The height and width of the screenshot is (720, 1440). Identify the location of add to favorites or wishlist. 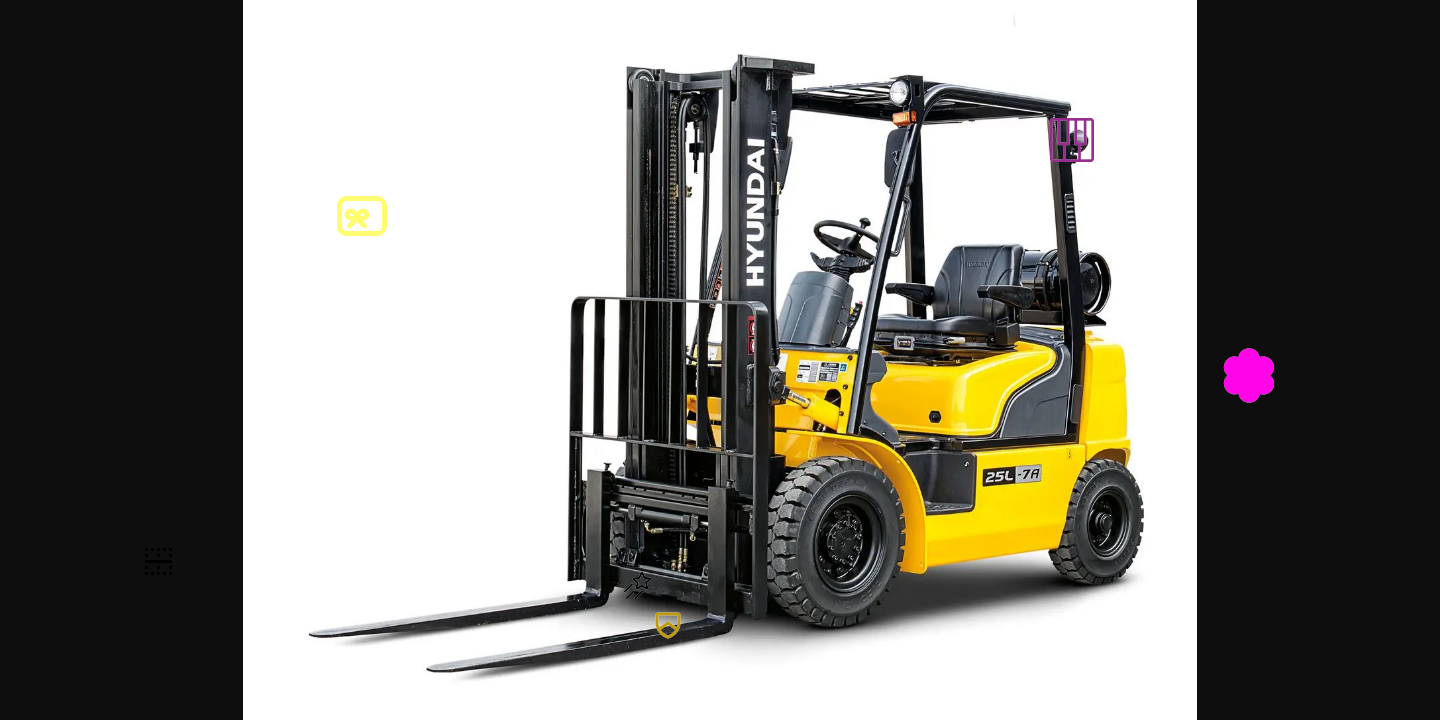
(637, 585).